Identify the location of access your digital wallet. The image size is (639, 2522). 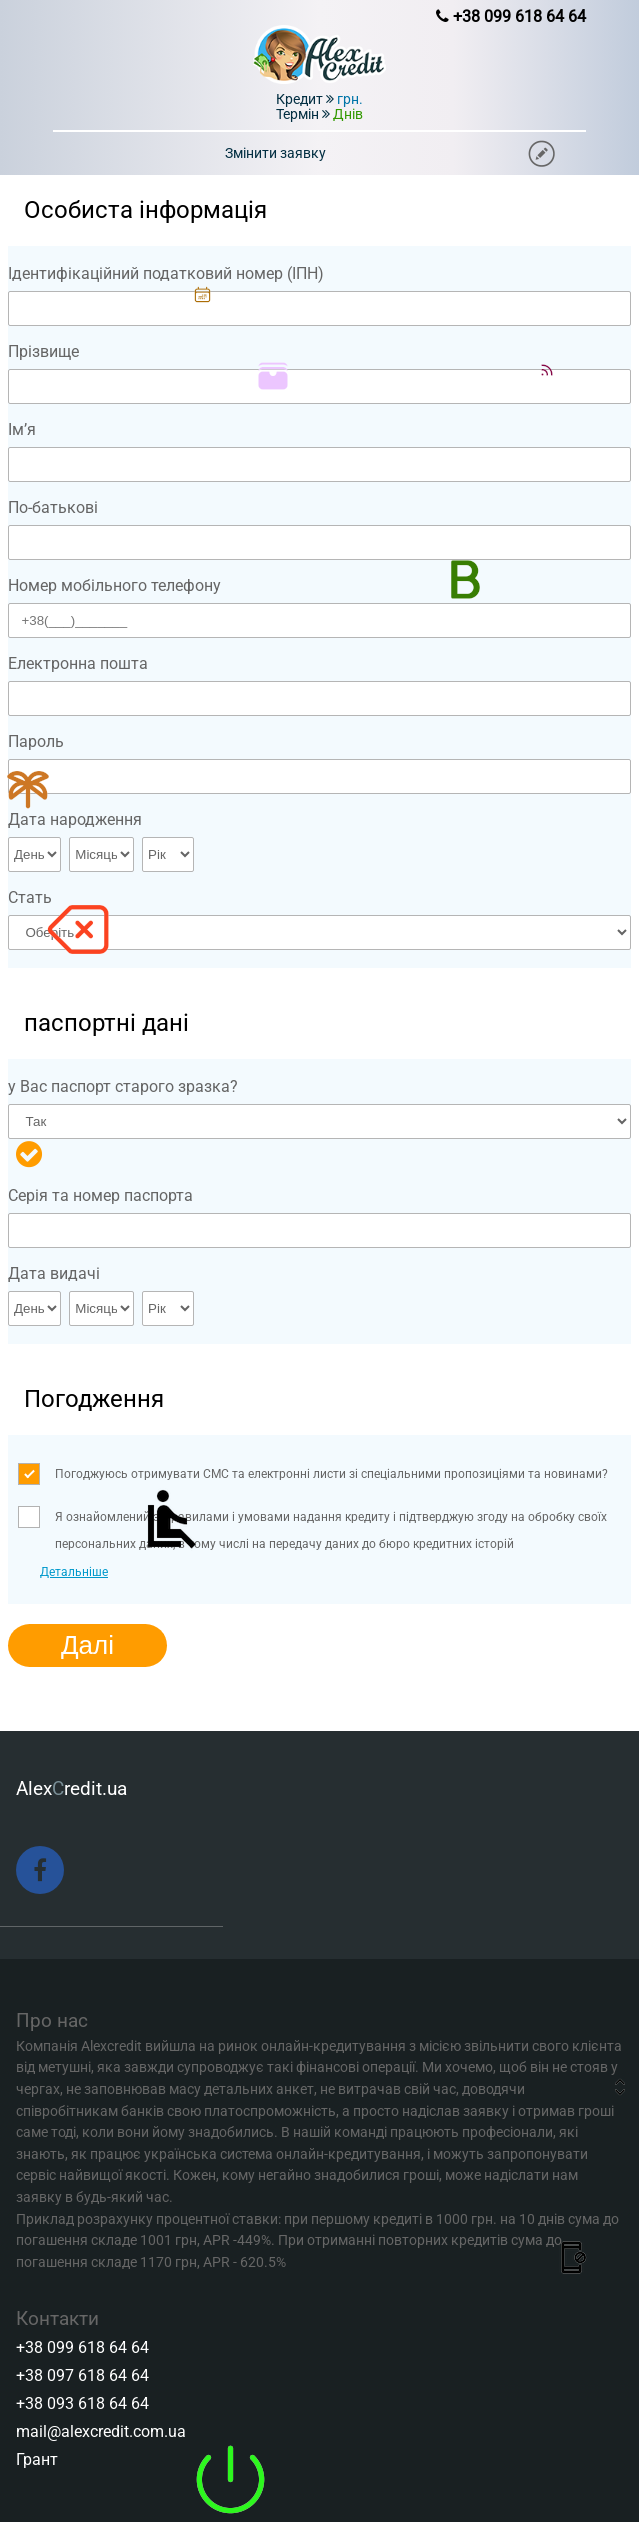
(273, 376).